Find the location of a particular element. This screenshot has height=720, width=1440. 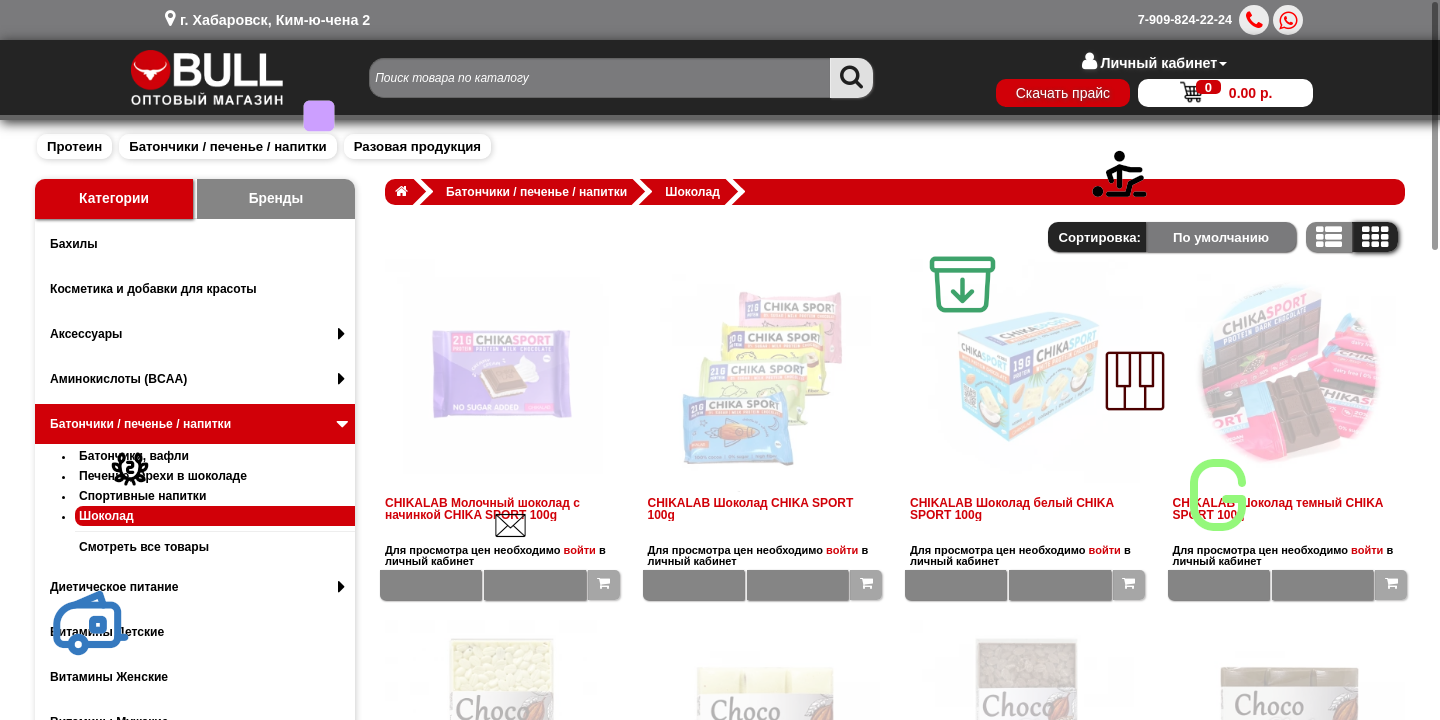

stop media playback is located at coordinates (319, 116).